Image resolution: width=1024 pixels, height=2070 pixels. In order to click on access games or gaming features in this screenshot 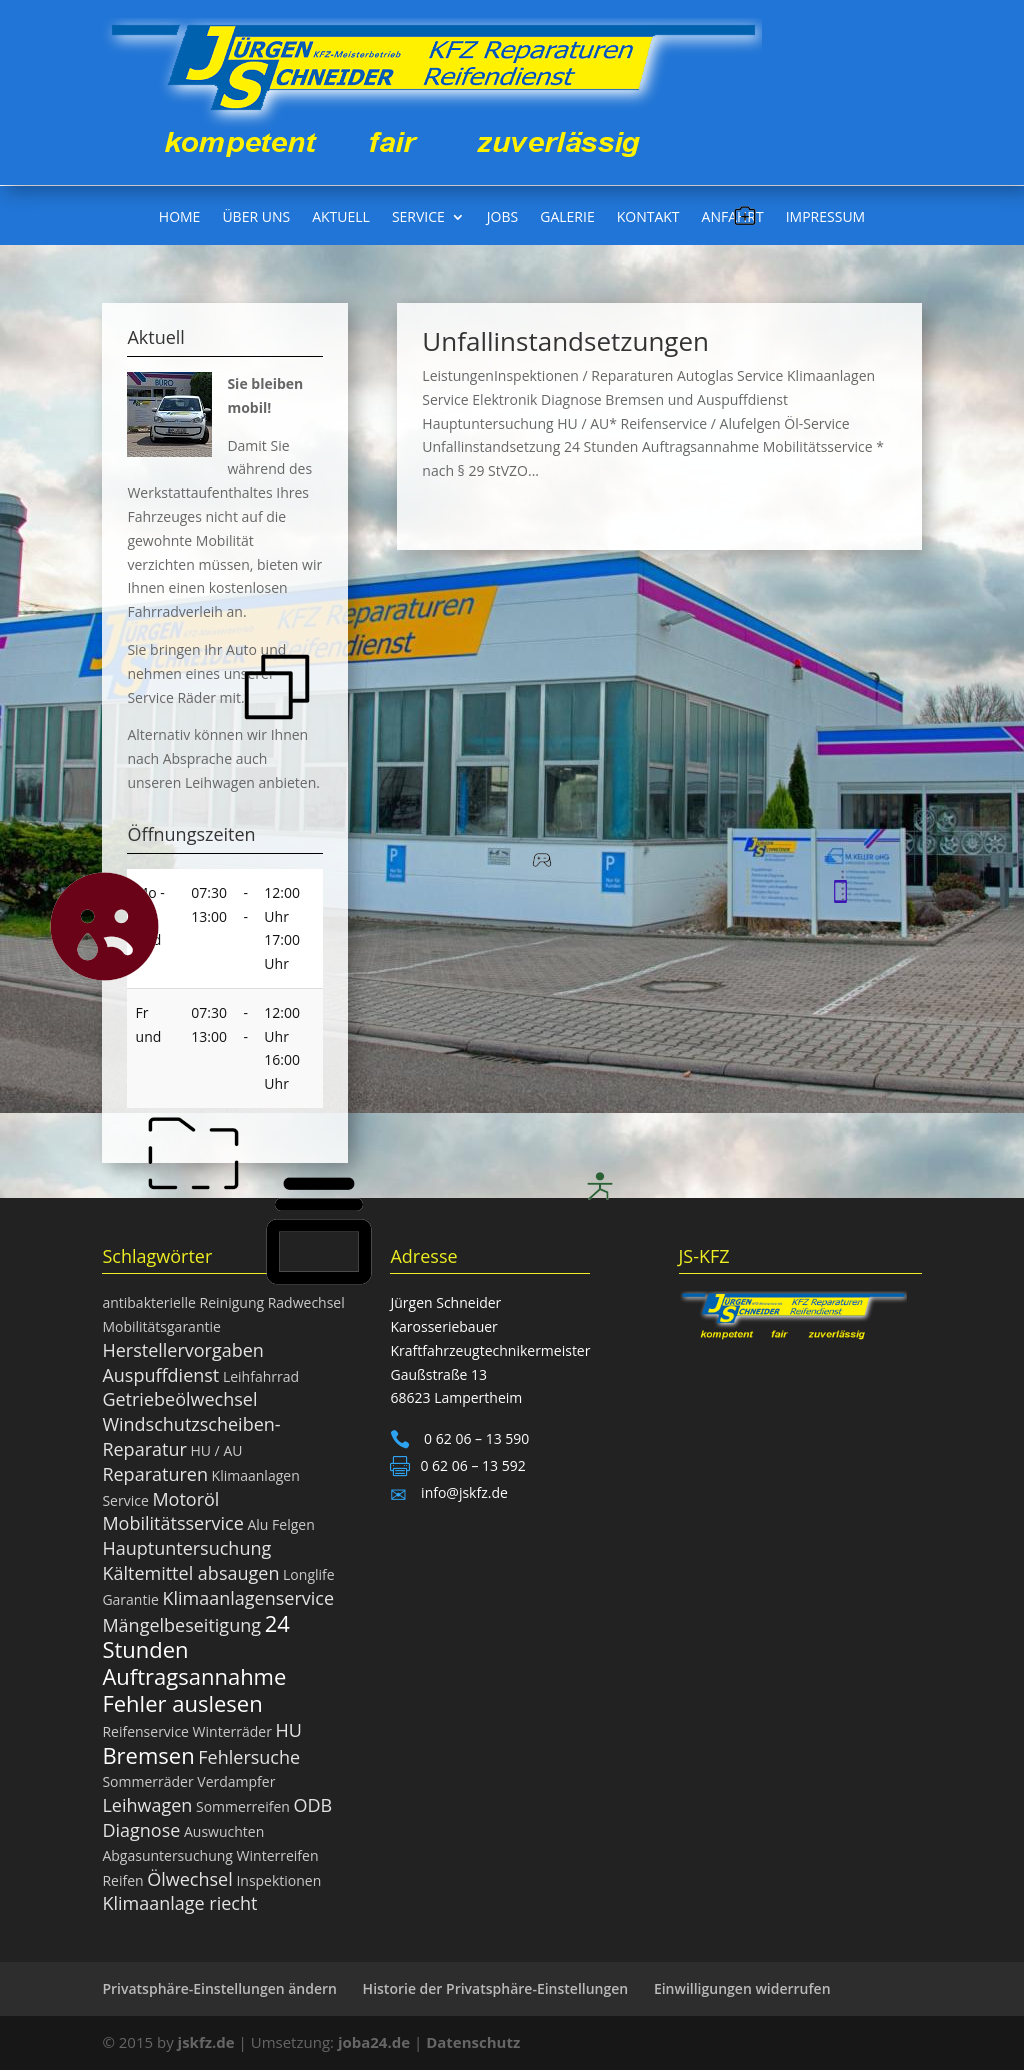, I will do `click(542, 860)`.